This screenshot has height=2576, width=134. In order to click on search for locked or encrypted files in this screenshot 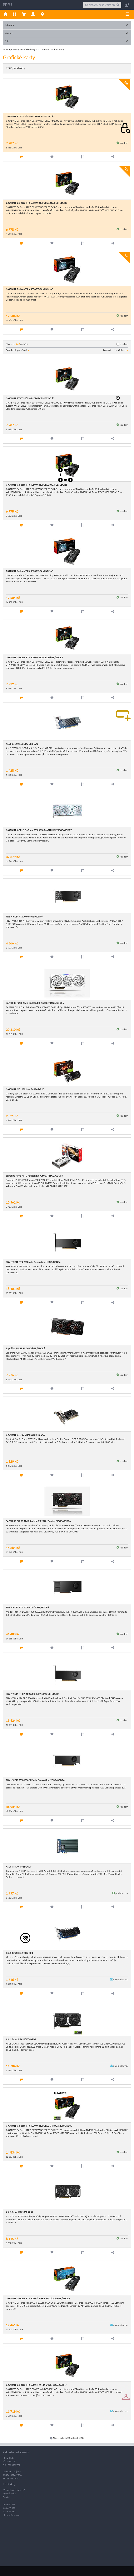, I will do `click(125, 128)`.